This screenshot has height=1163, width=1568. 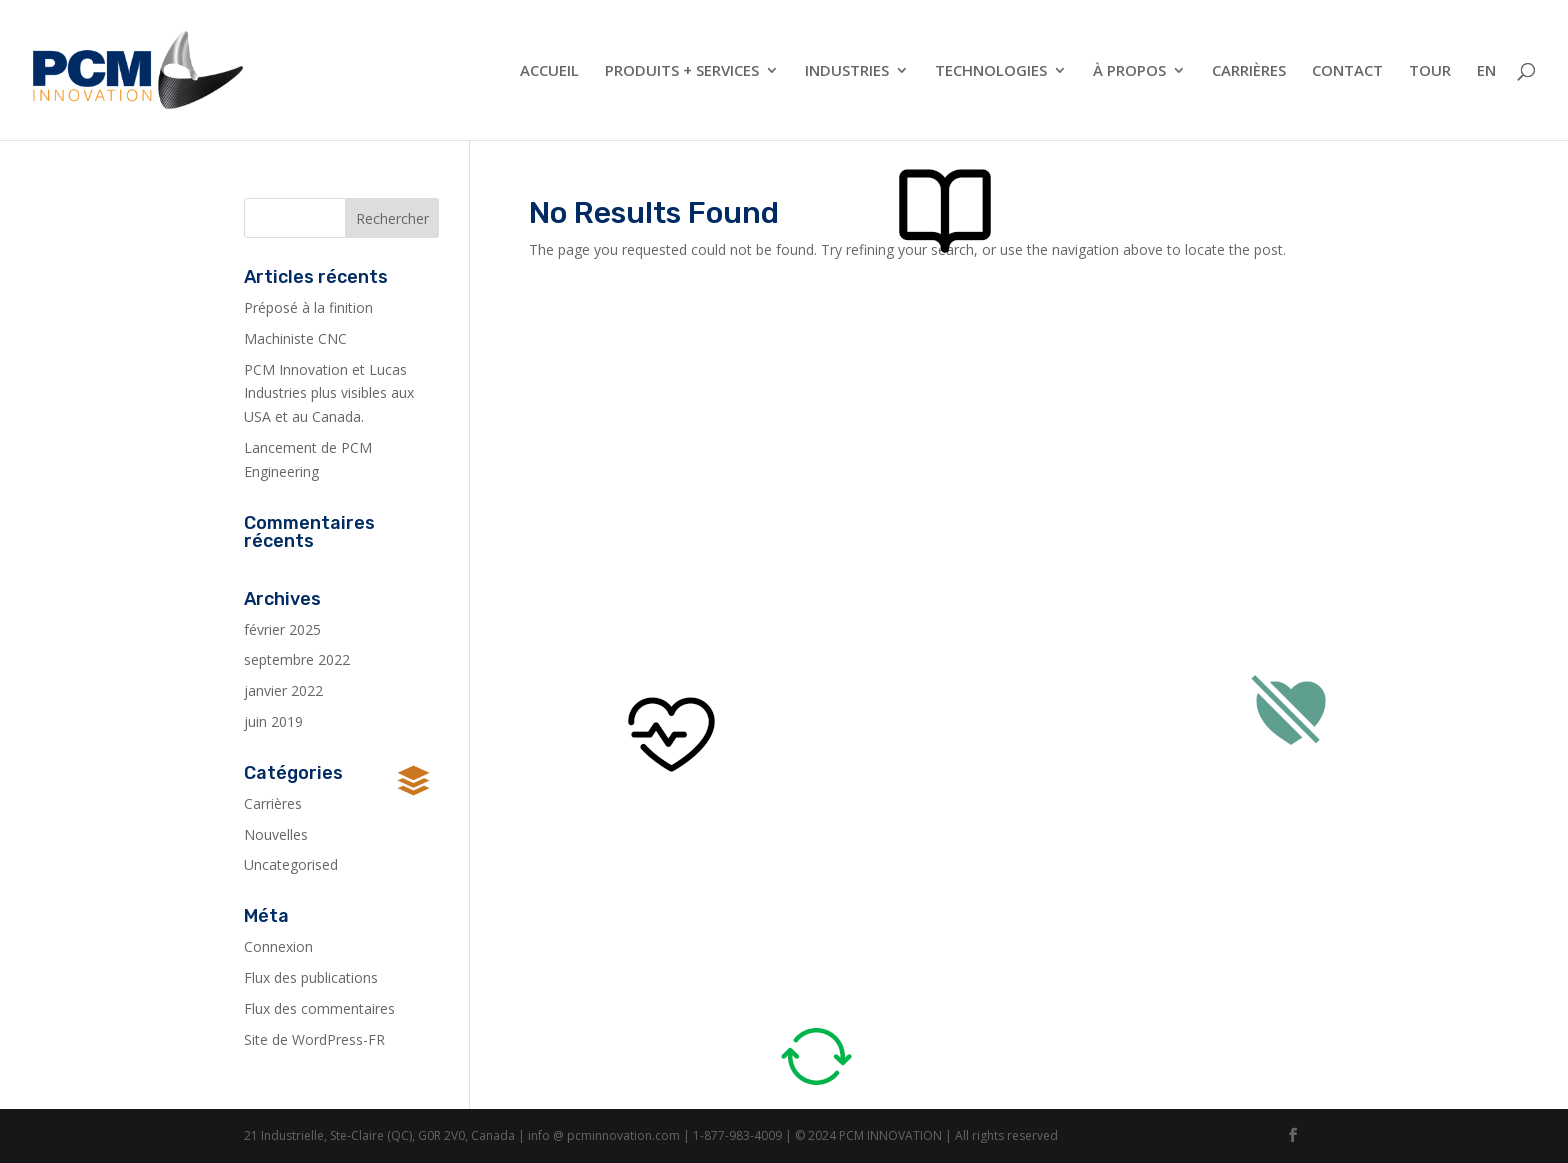 I want to click on view health or fitness metrics, so click(x=671, y=731).